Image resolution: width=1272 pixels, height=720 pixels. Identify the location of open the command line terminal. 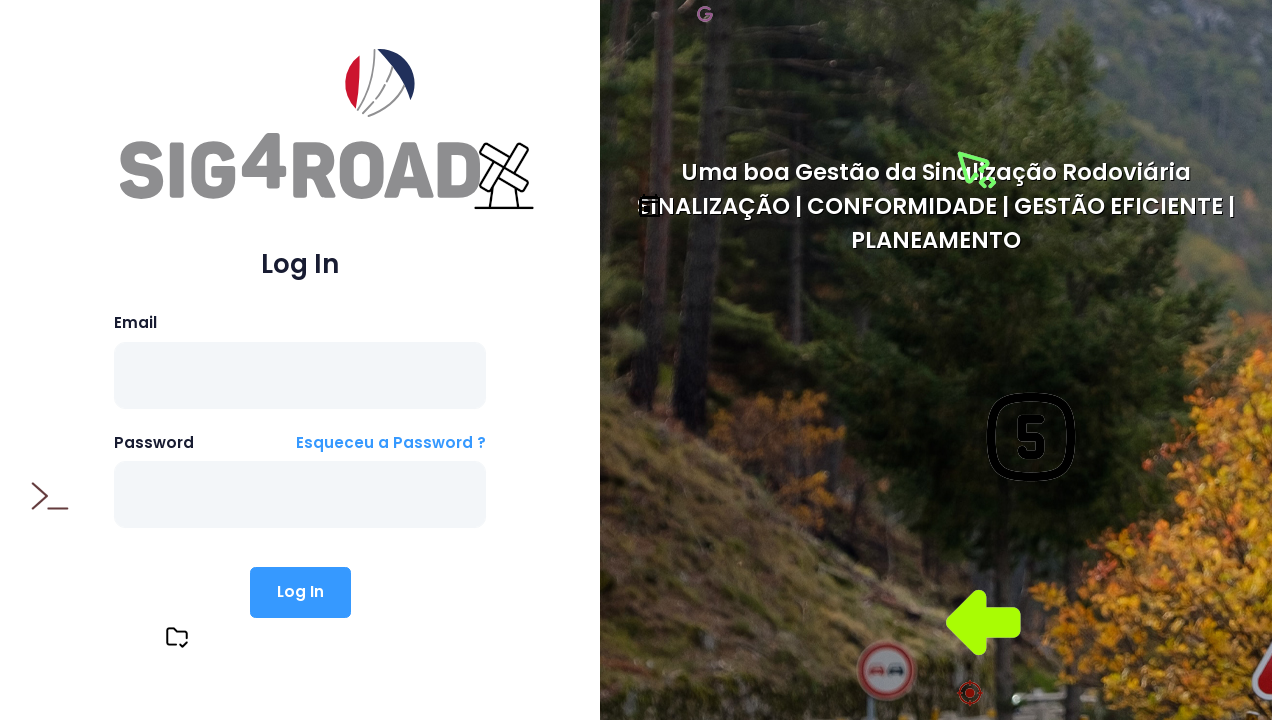
(50, 496).